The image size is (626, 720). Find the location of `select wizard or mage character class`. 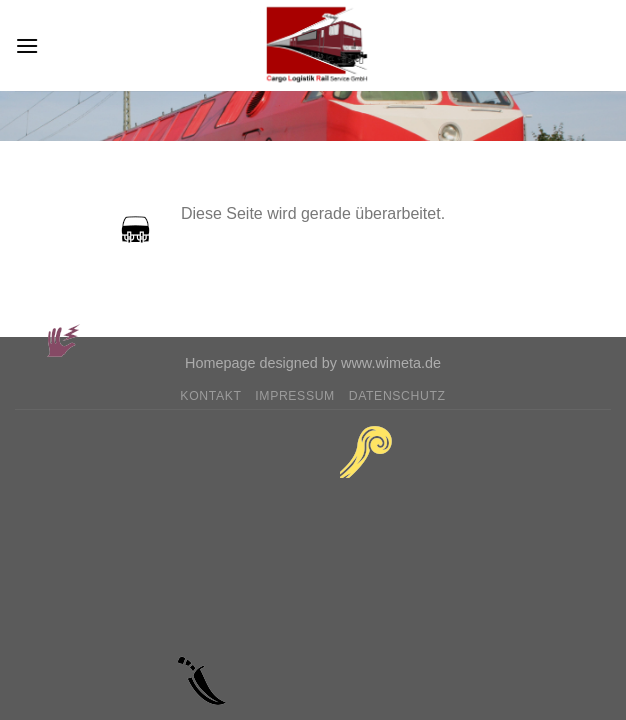

select wizard or mage character class is located at coordinates (366, 452).